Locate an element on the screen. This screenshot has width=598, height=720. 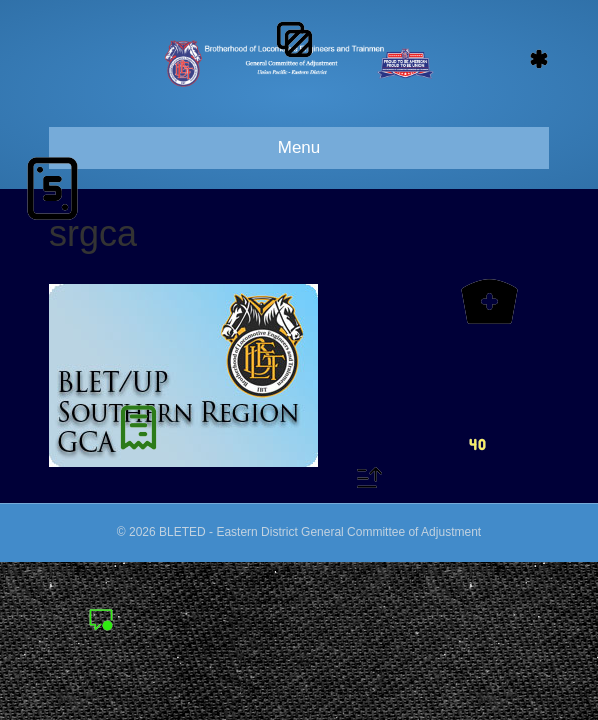
sort items in descending order is located at coordinates (368, 478).